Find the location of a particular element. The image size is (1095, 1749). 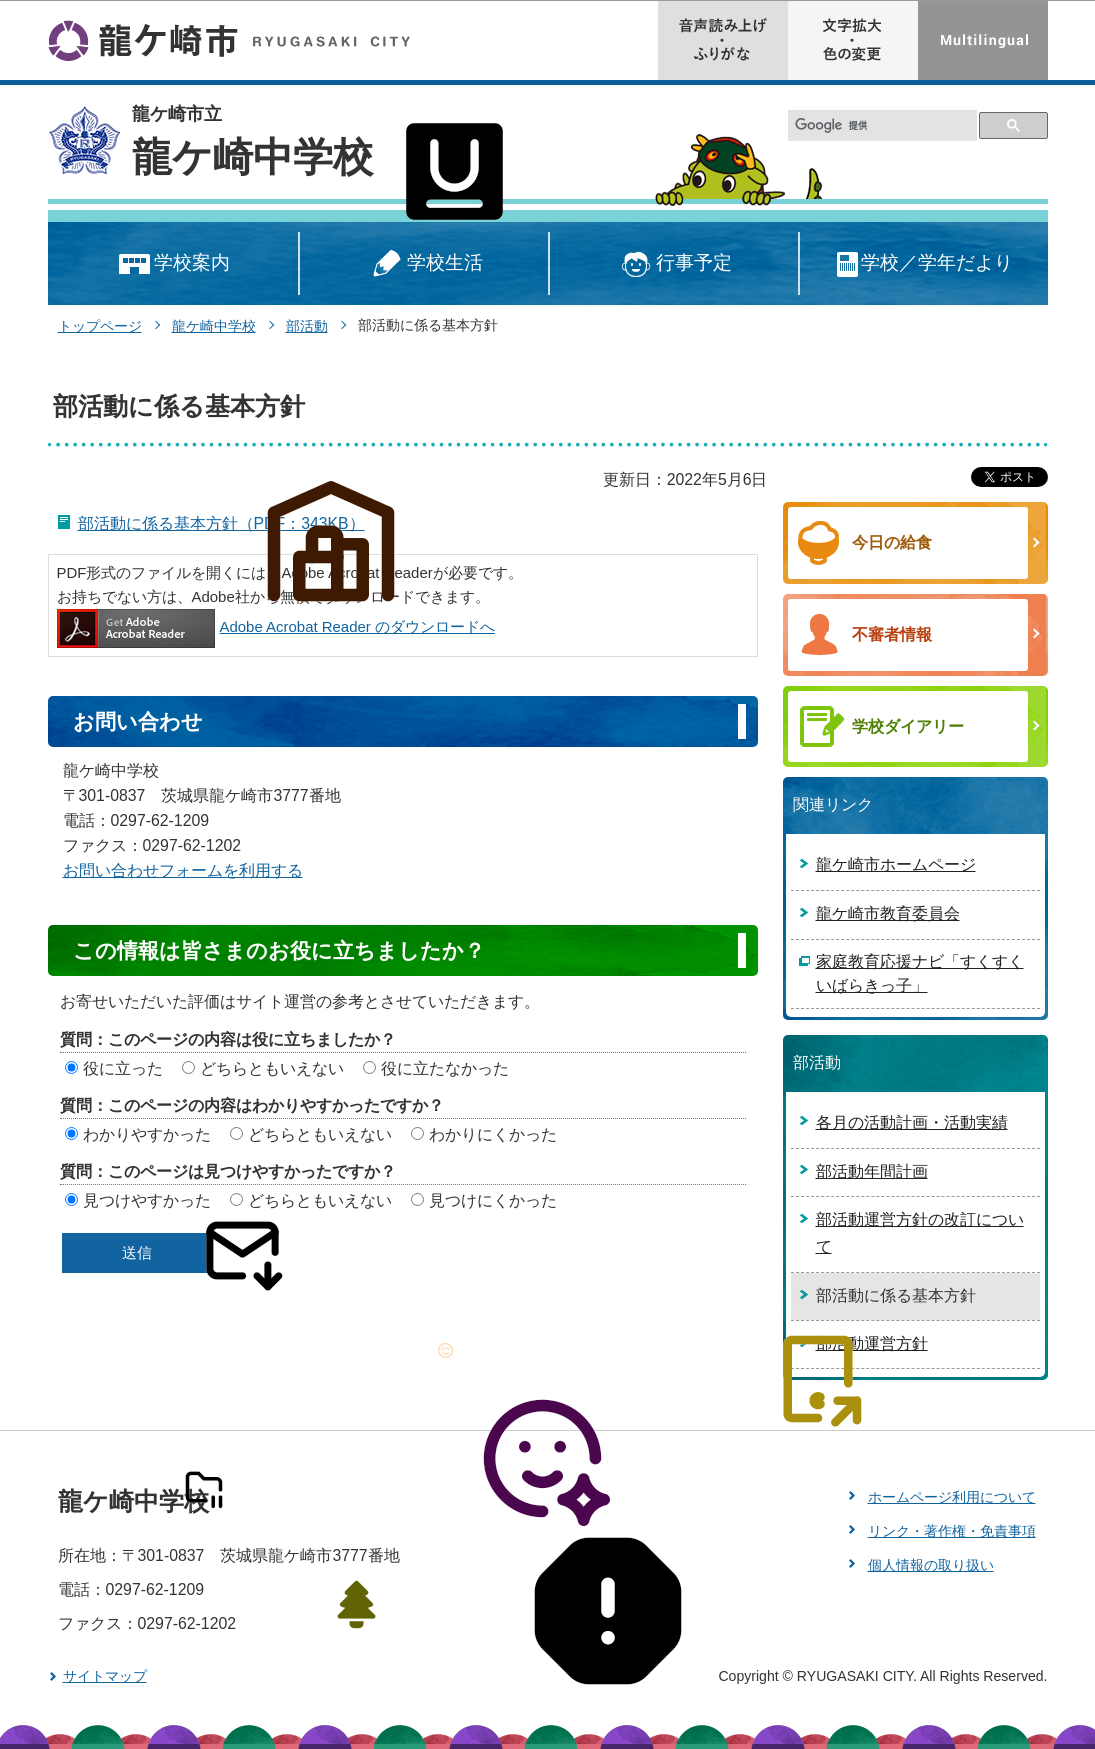

share content from tablet to another device is located at coordinates (818, 1379).